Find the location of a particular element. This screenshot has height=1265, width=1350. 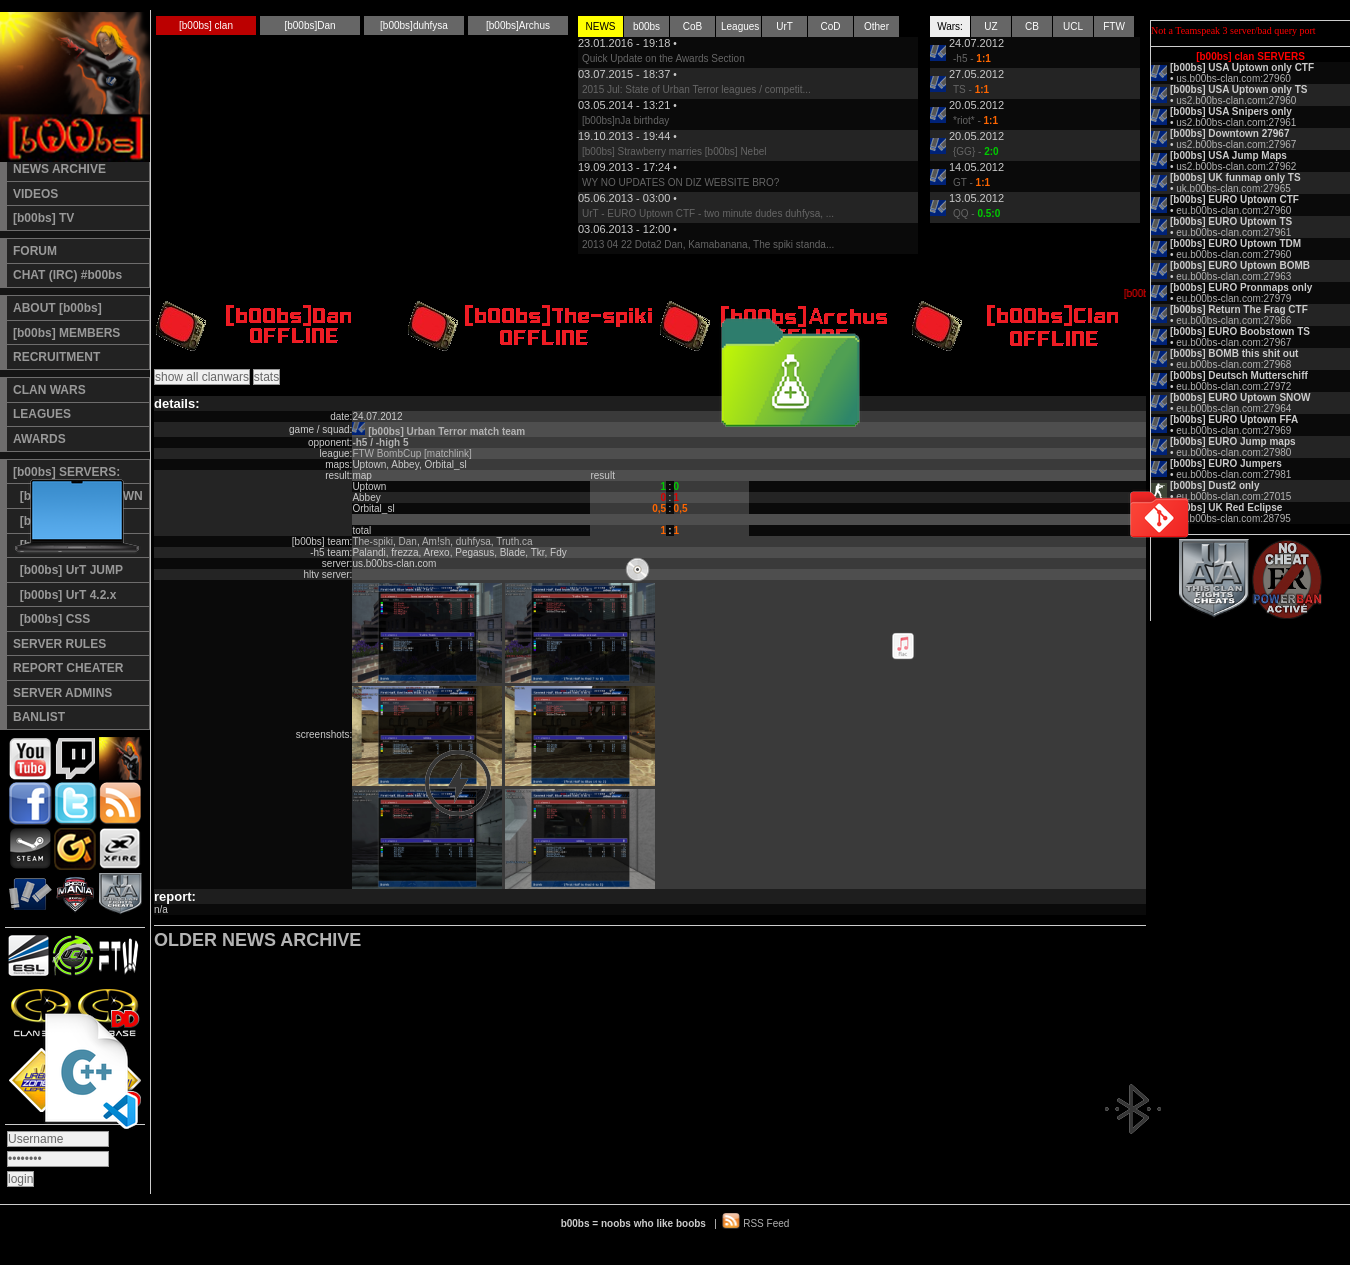

a flac audio file is located at coordinates (903, 646).